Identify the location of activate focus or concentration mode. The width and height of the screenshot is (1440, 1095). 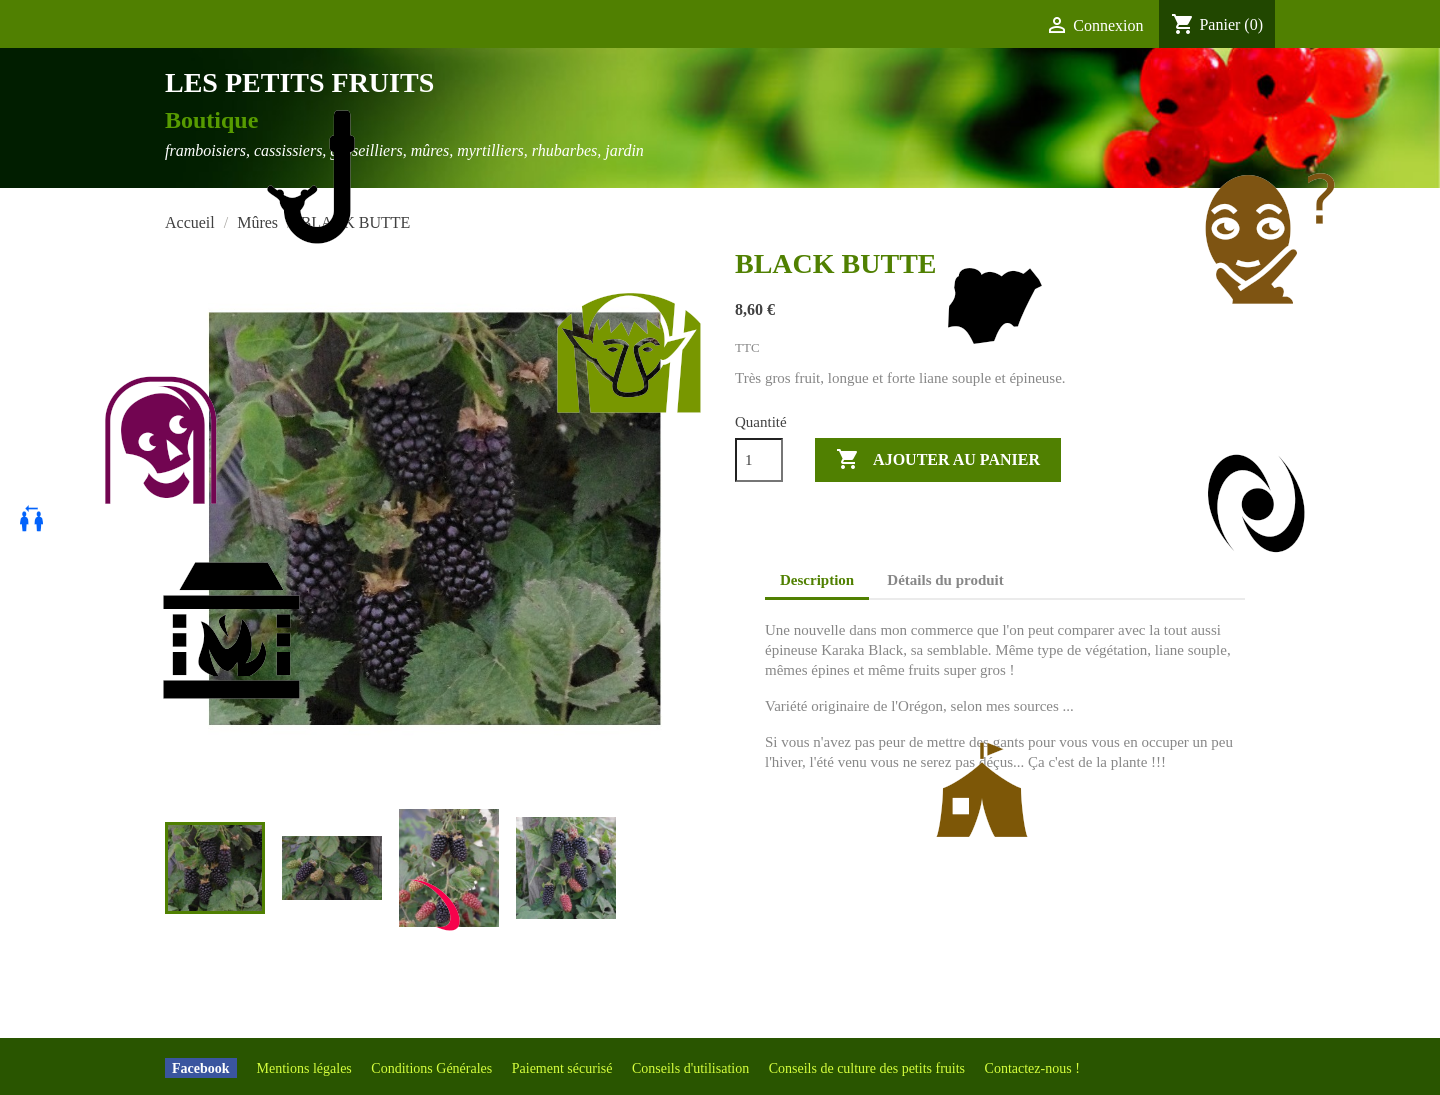
(1255, 504).